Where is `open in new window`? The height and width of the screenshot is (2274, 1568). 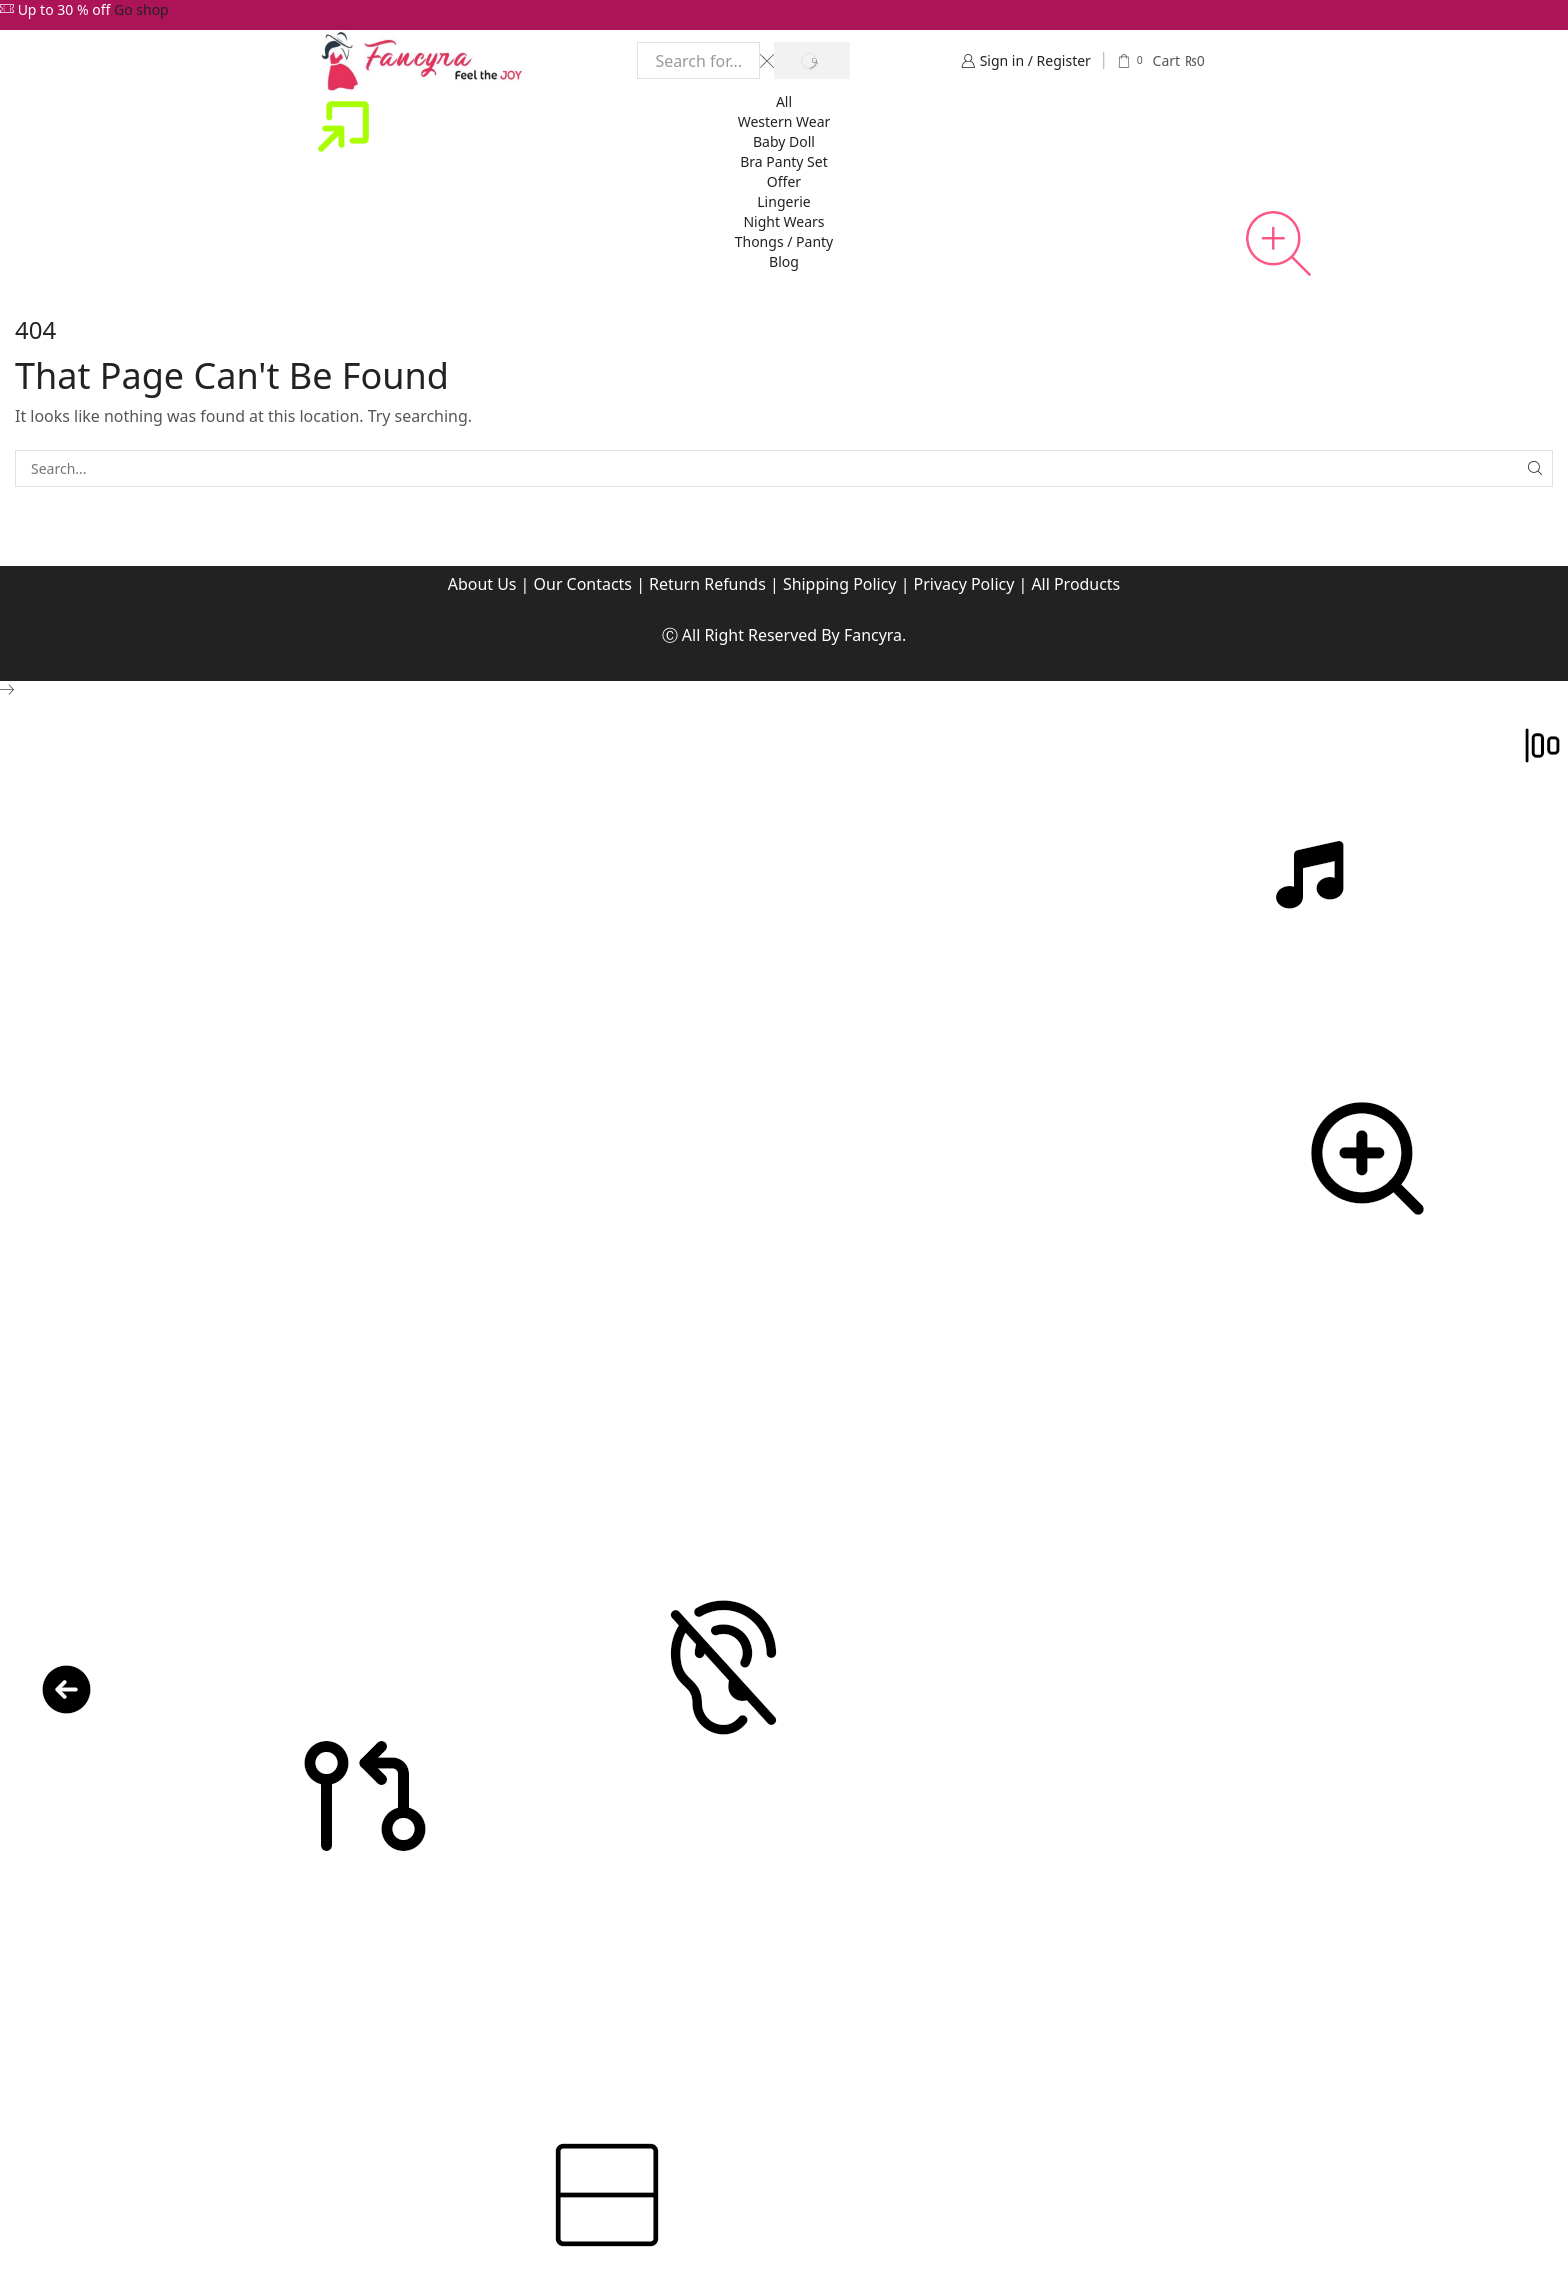 open in new window is located at coordinates (343, 126).